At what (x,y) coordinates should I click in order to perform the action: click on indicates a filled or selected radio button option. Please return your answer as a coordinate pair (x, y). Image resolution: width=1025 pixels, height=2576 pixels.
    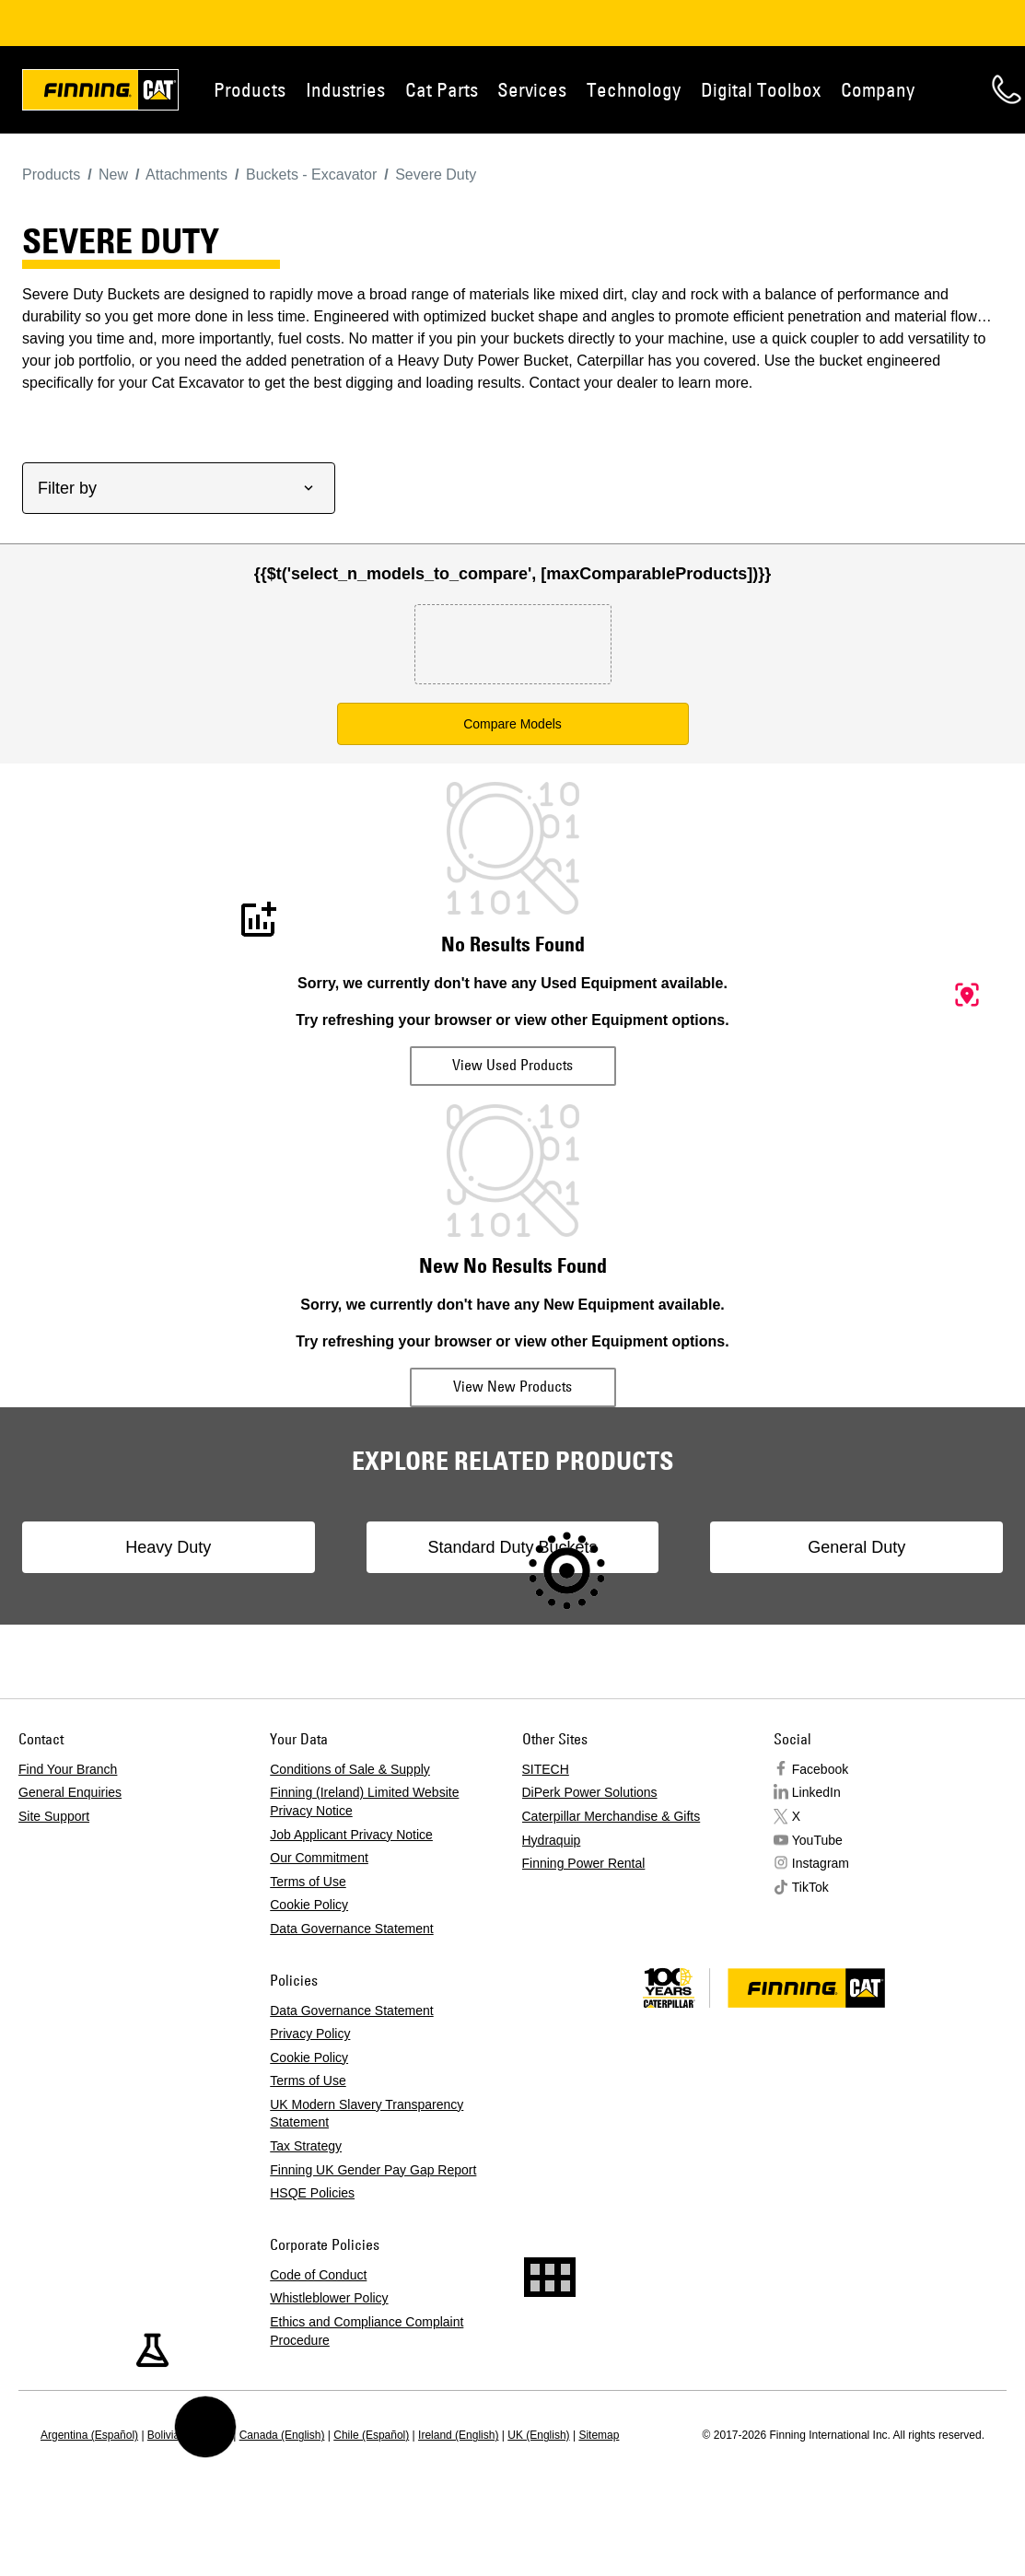
    Looking at the image, I should click on (205, 2427).